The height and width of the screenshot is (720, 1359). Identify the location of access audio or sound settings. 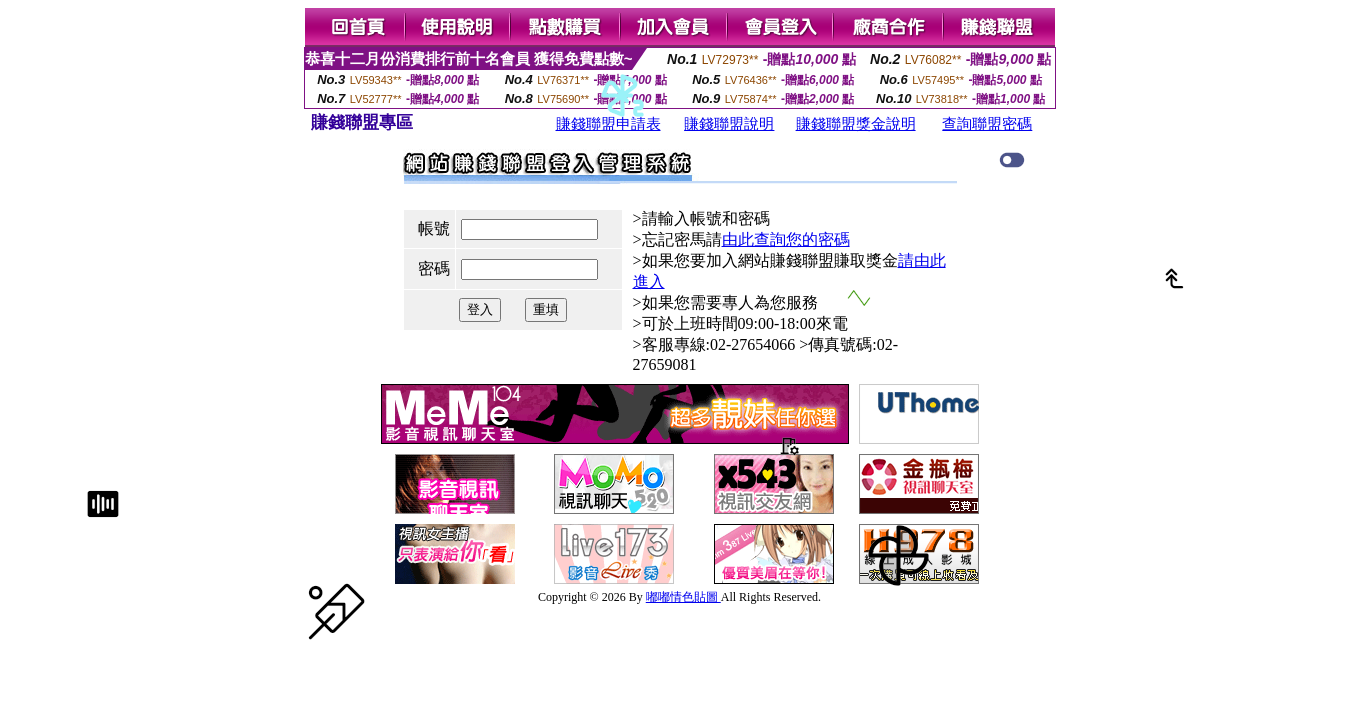
(103, 504).